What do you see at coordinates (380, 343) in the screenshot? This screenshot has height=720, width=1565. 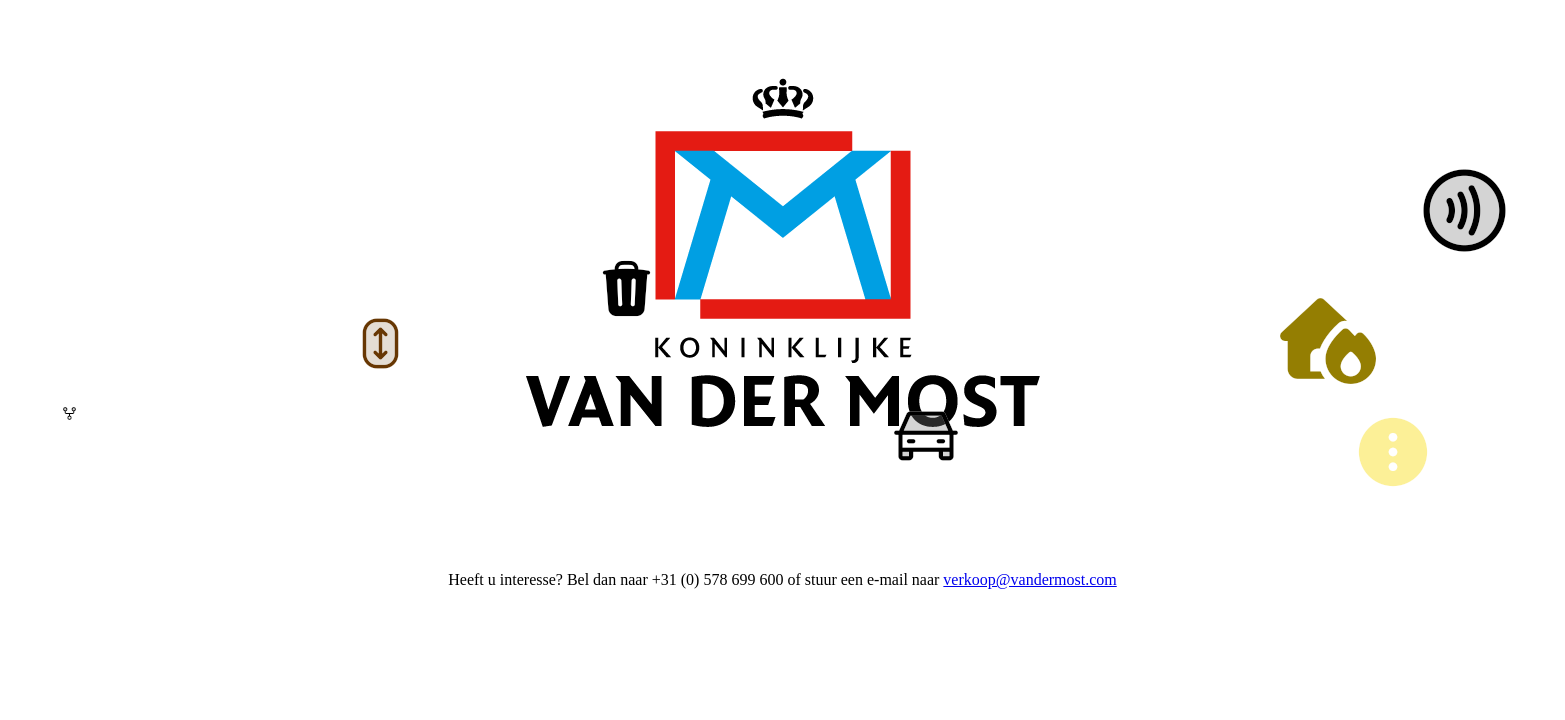 I see `scroll up or down on the page` at bounding box center [380, 343].